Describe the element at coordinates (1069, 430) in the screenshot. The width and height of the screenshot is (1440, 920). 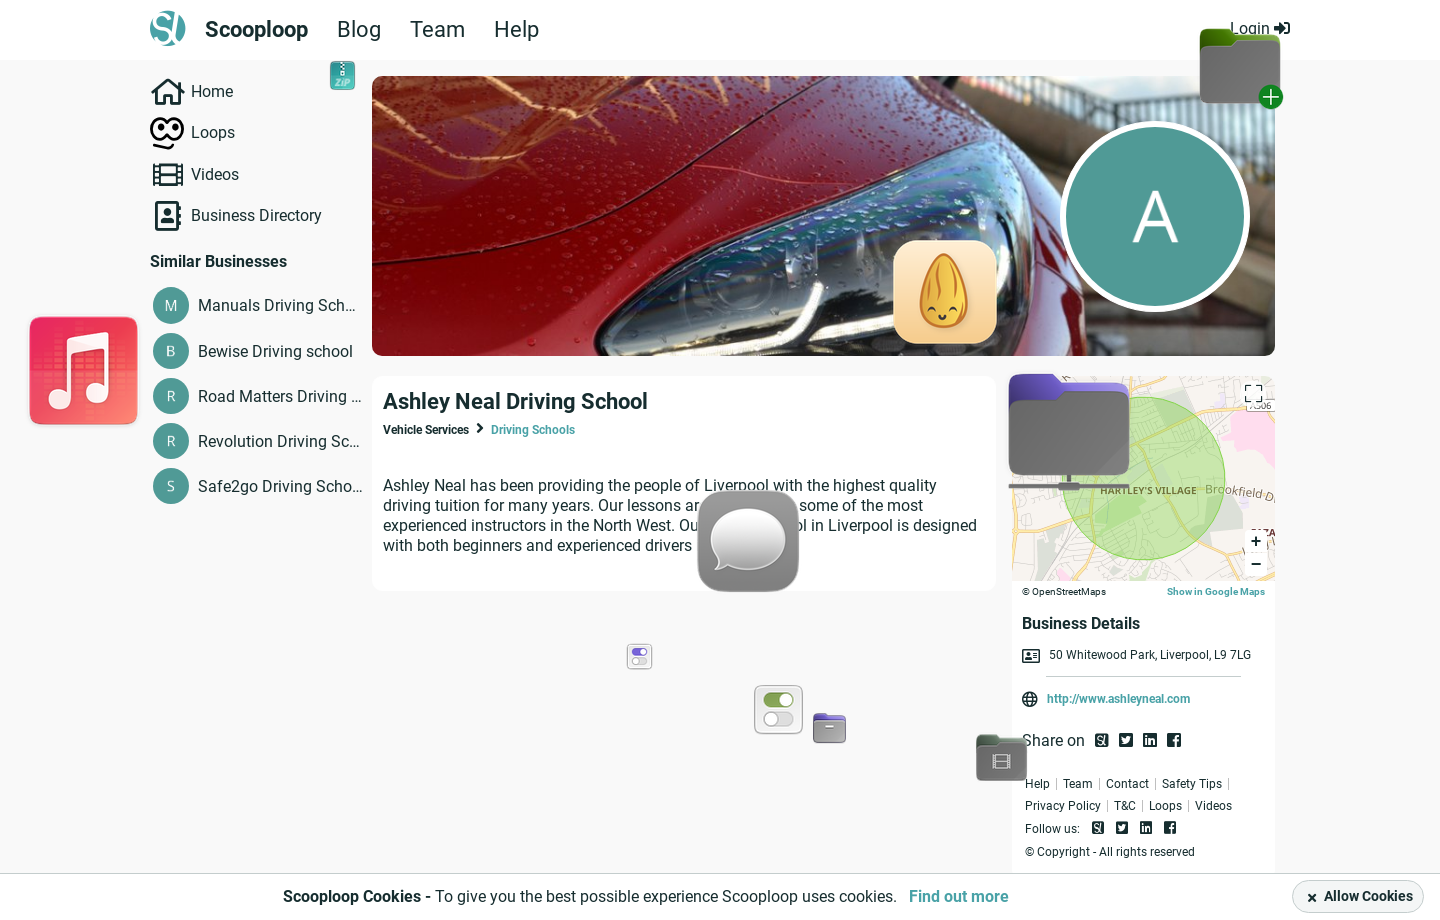
I see `access a remote or network folder` at that location.